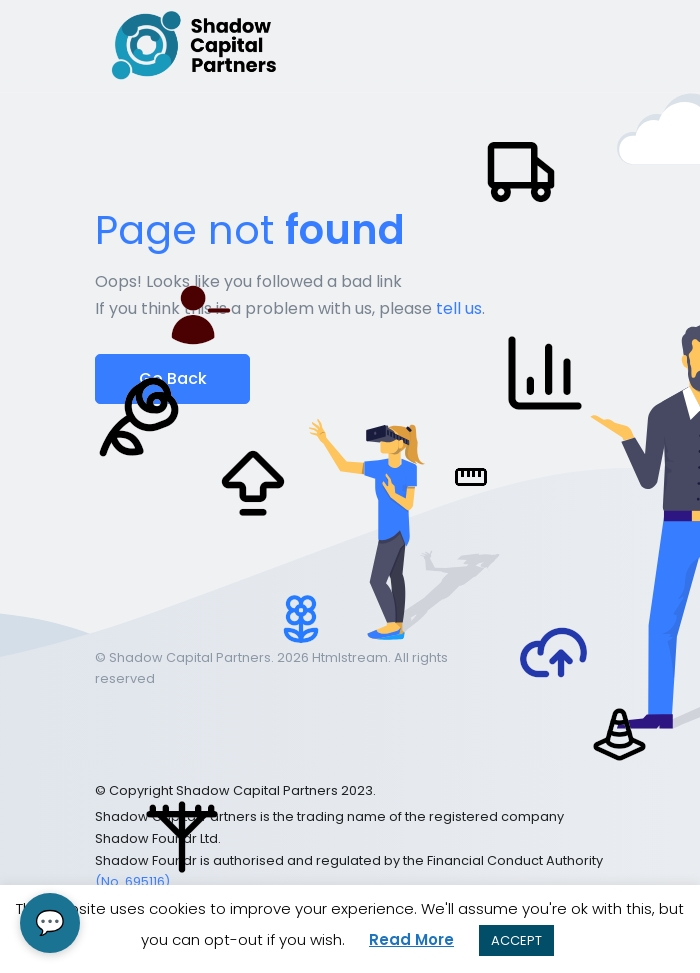 Image resolution: width=700 pixels, height=973 pixels. Describe the element at coordinates (139, 417) in the screenshot. I see `send a flower or romantic gesture` at that location.